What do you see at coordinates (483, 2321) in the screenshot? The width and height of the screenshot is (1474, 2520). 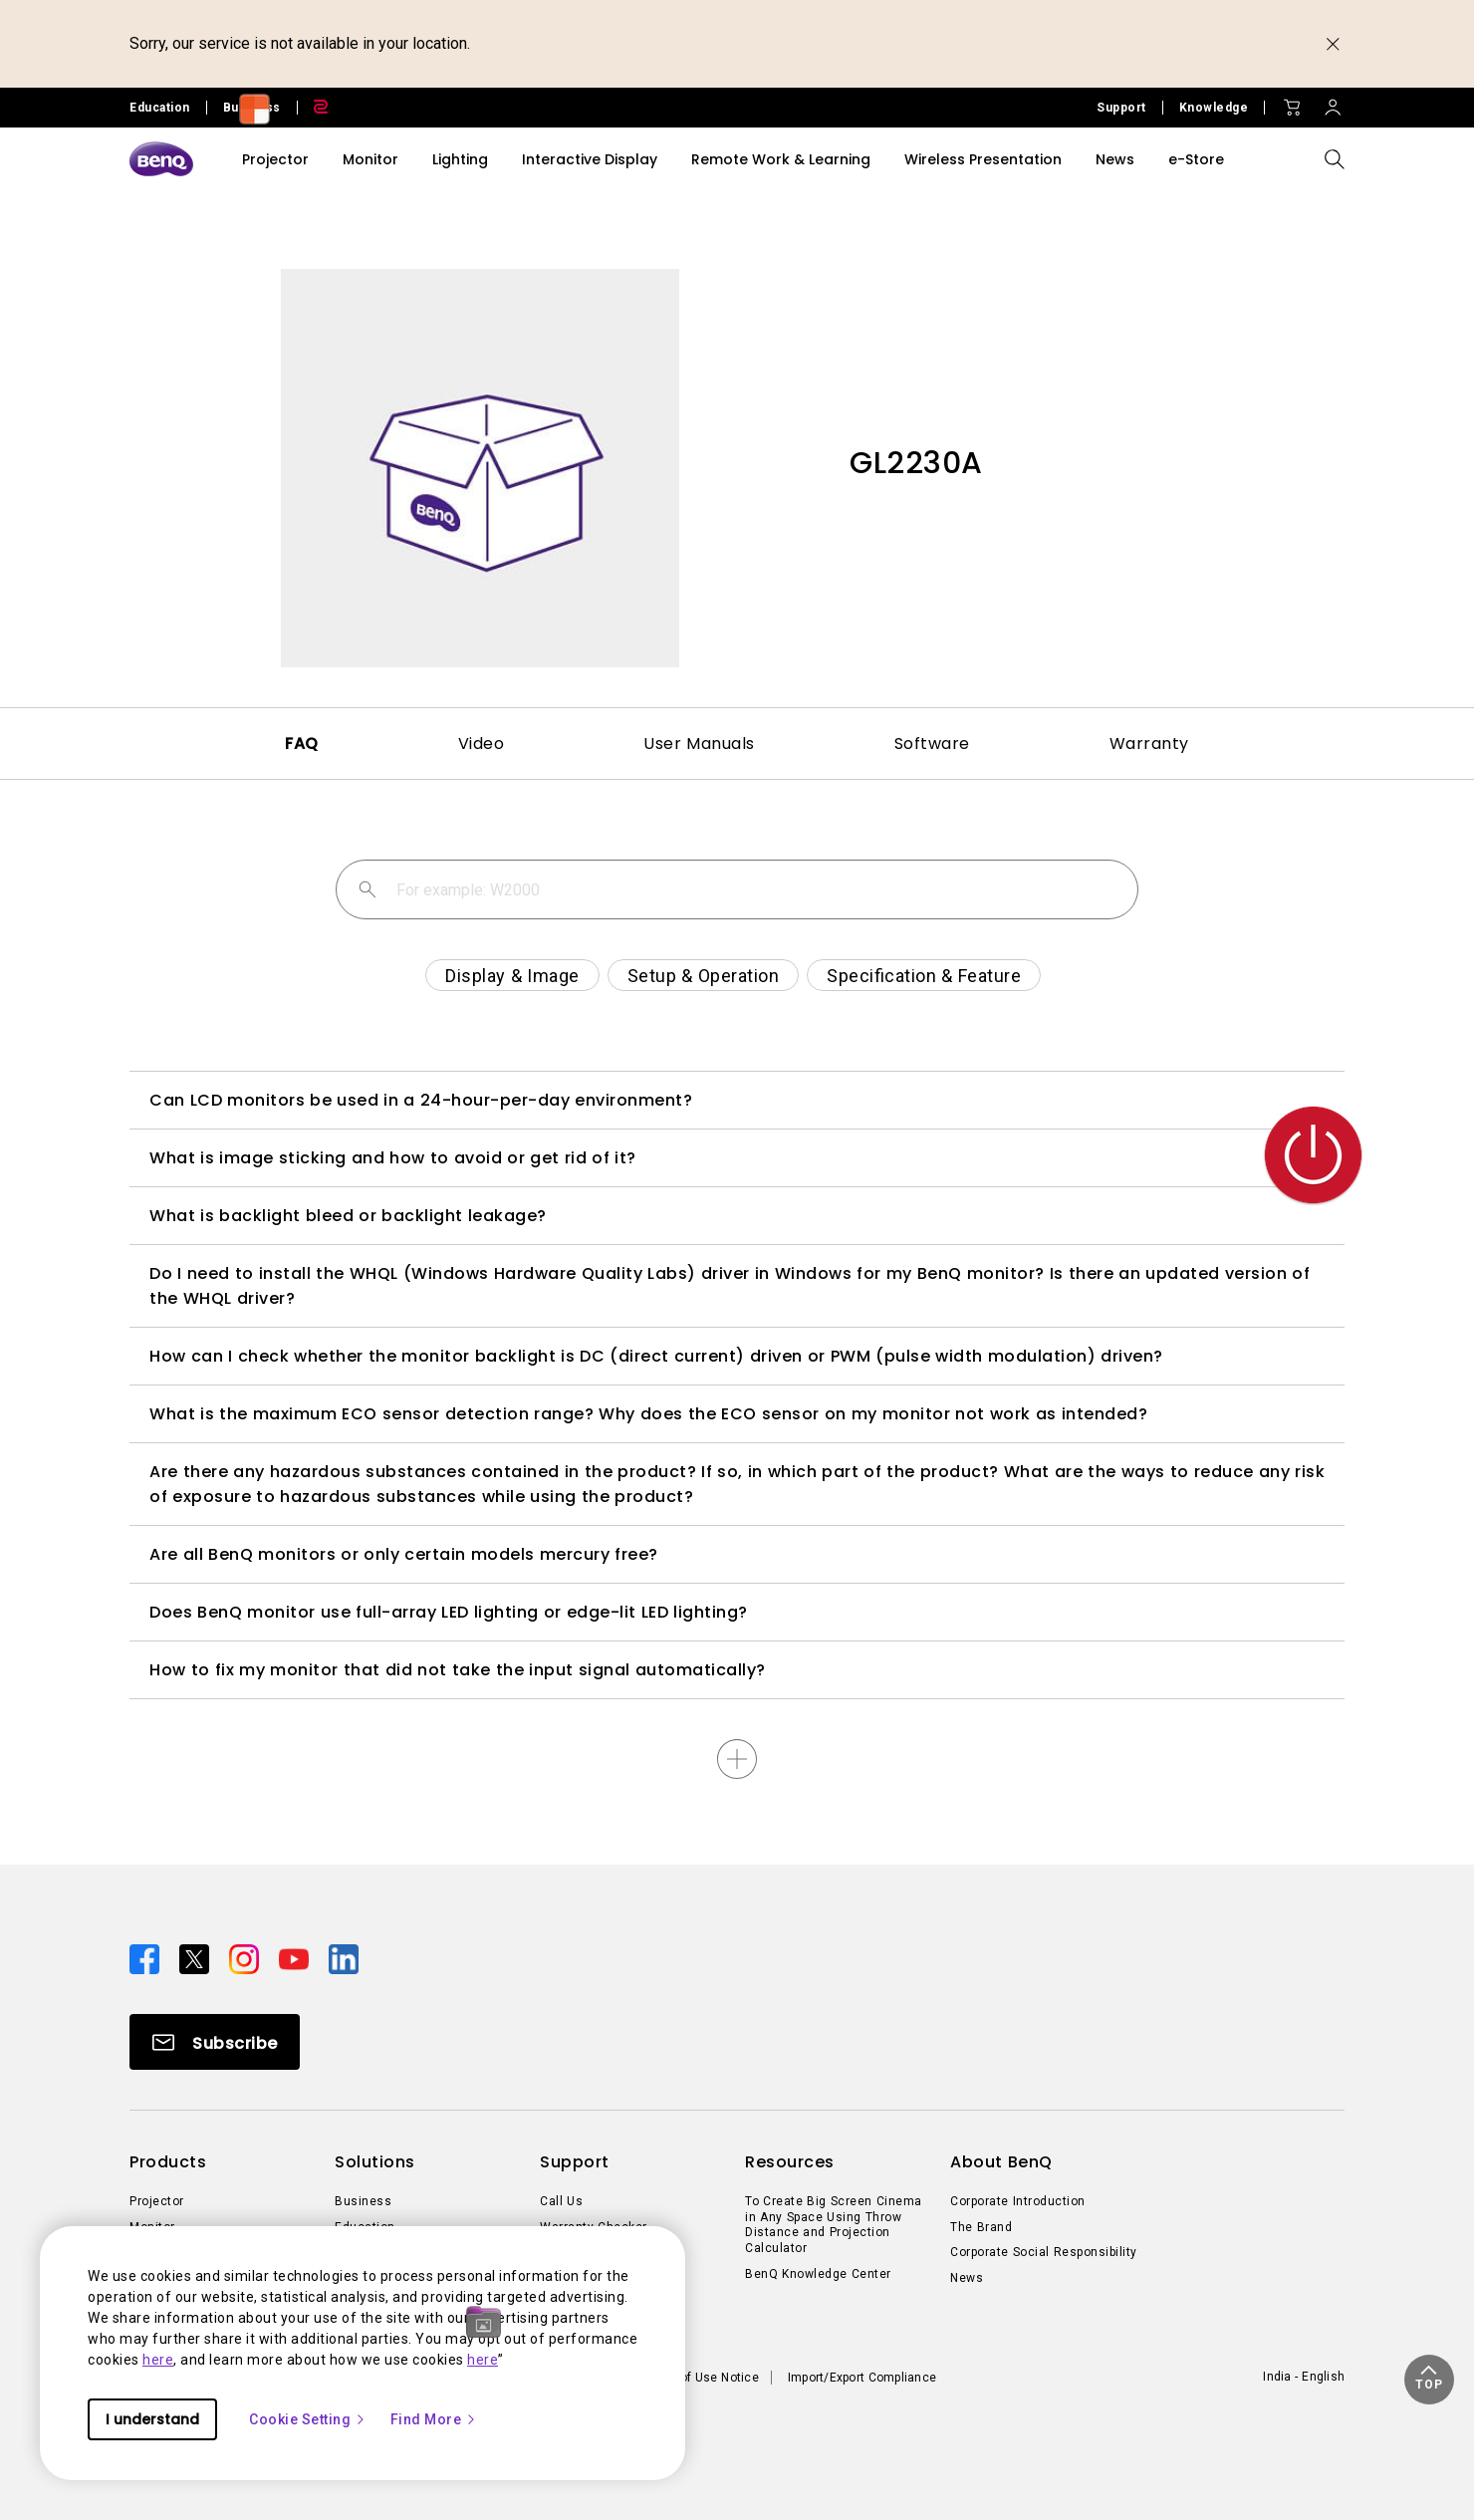 I see `open pictures folder` at bounding box center [483, 2321].